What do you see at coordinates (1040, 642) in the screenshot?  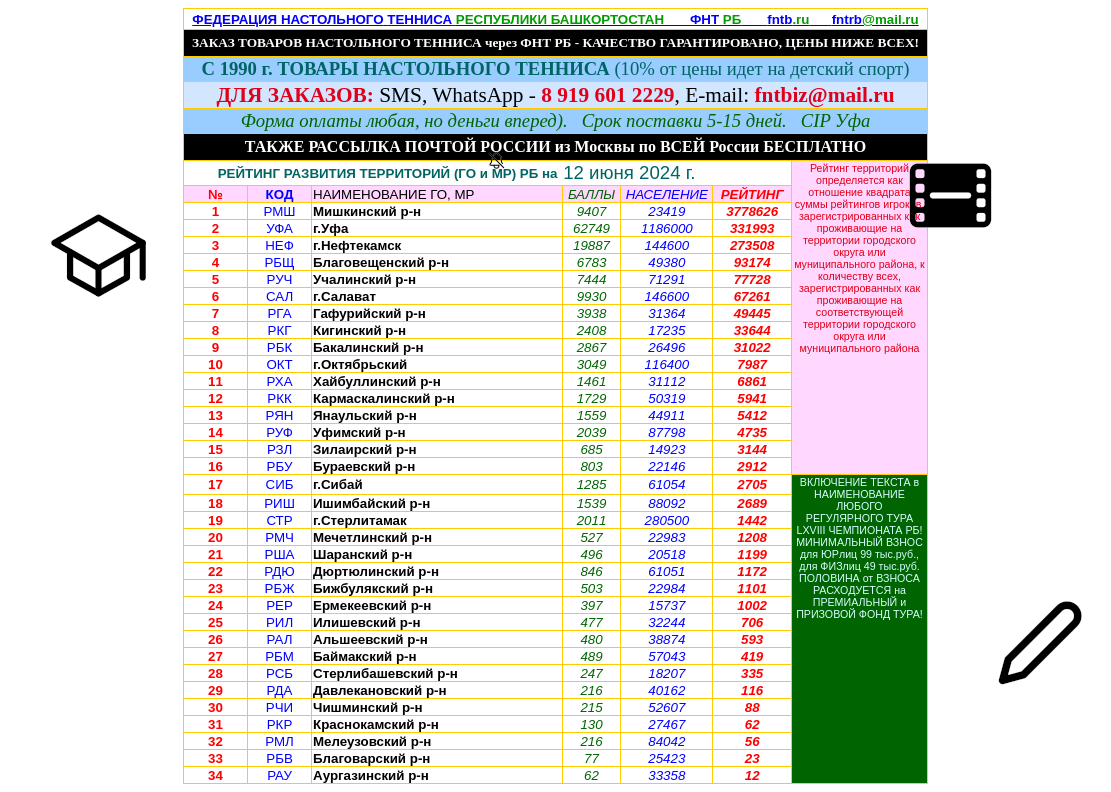 I see `edit or modify content` at bounding box center [1040, 642].